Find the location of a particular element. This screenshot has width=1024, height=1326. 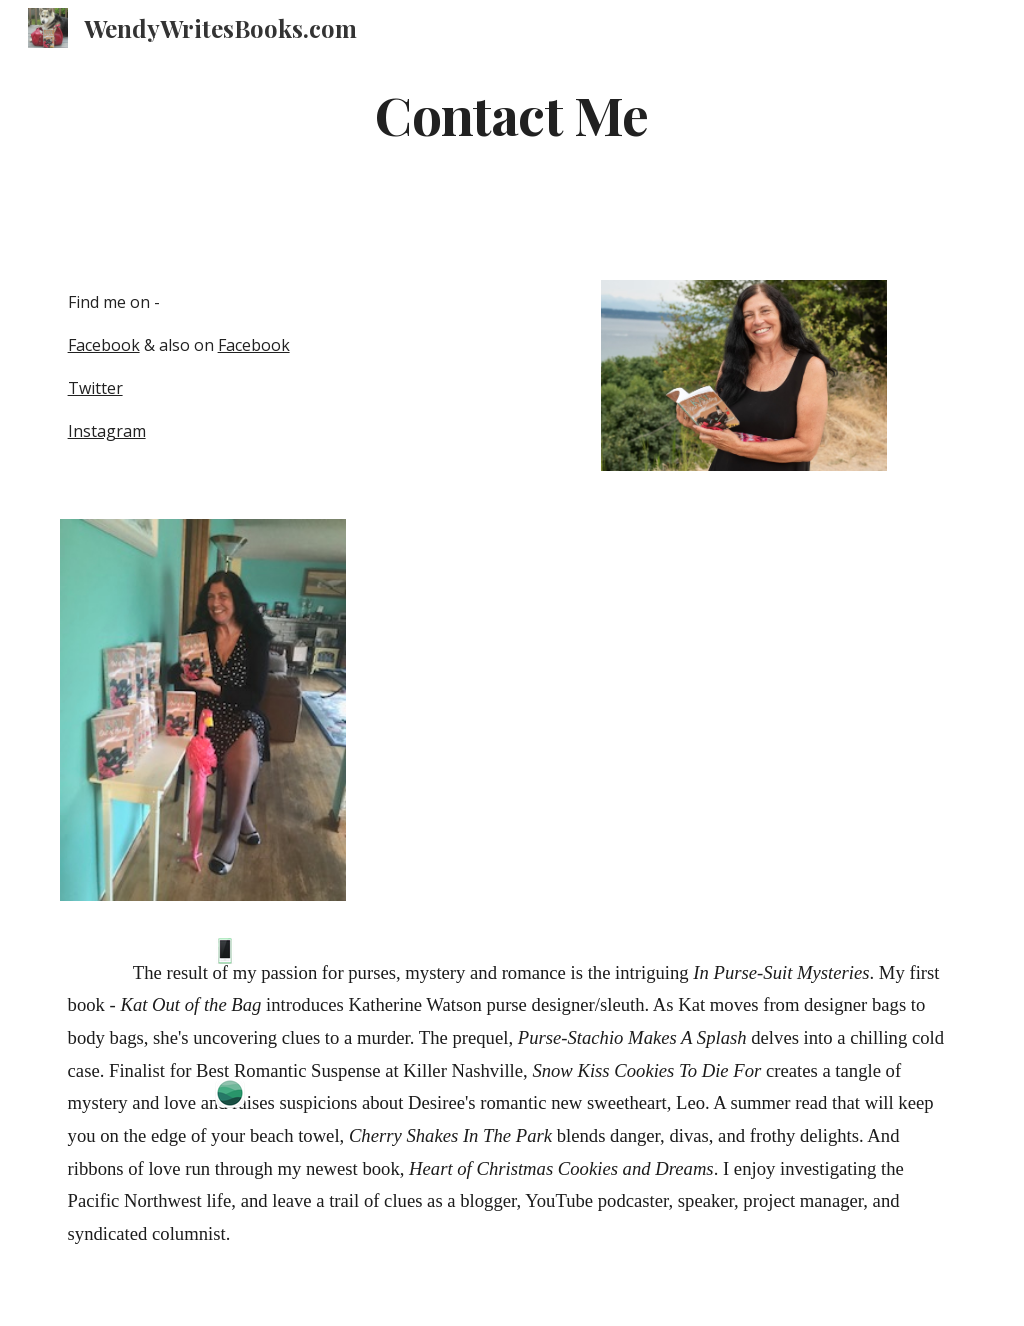

iPod nano device connected is located at coordinates (225, 951).